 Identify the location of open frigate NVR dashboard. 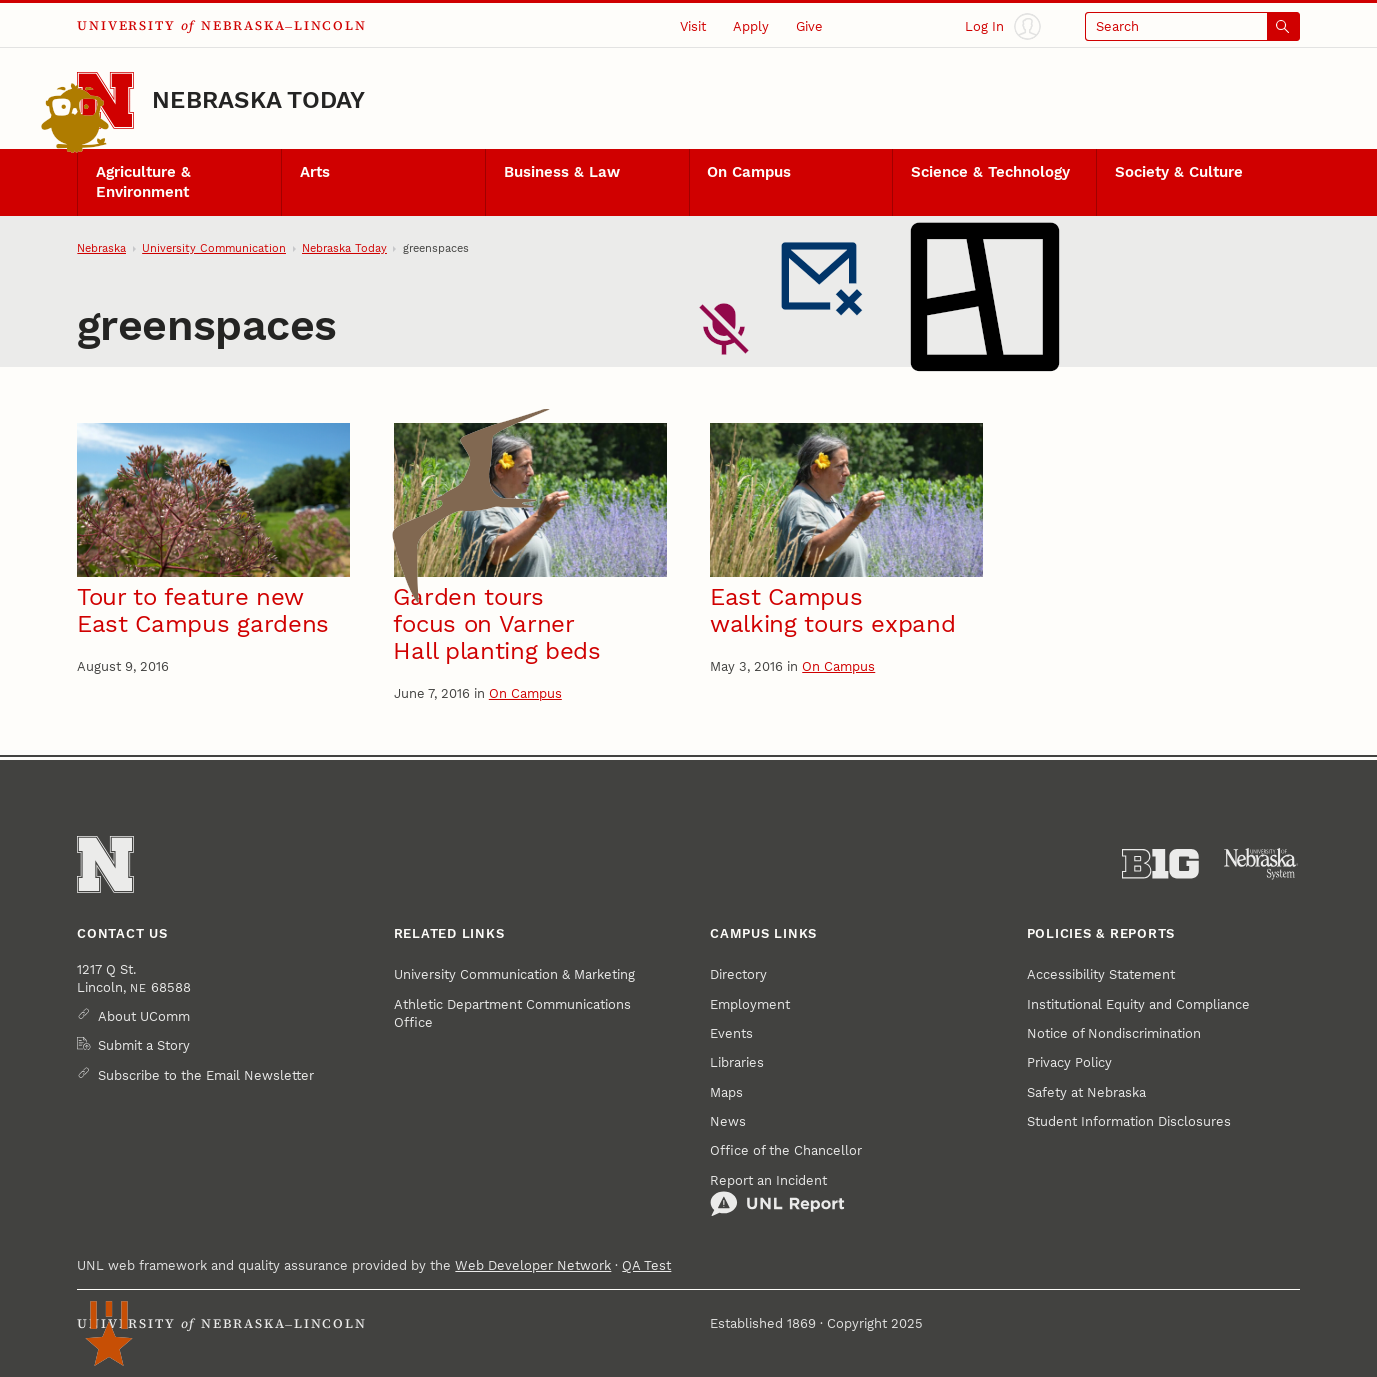
(471, 506).